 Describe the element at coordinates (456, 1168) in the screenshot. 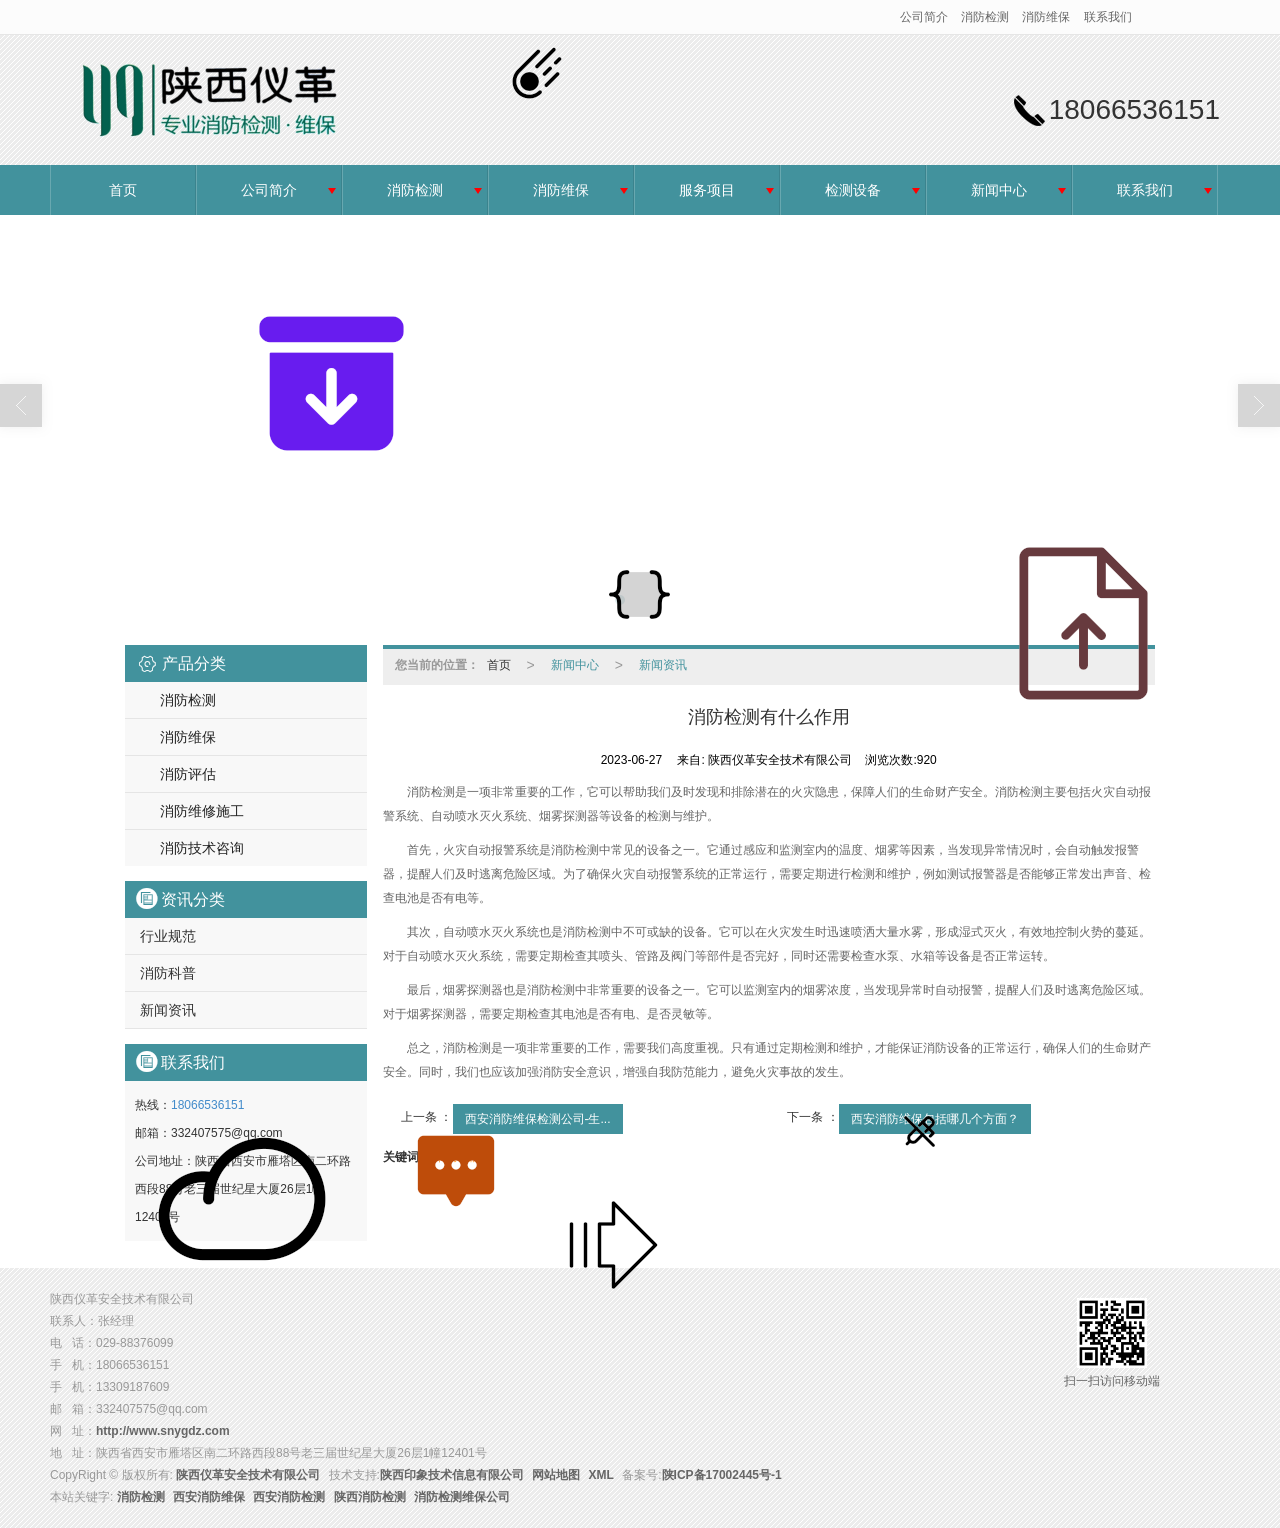

I see `open chat or messaging` at that location.